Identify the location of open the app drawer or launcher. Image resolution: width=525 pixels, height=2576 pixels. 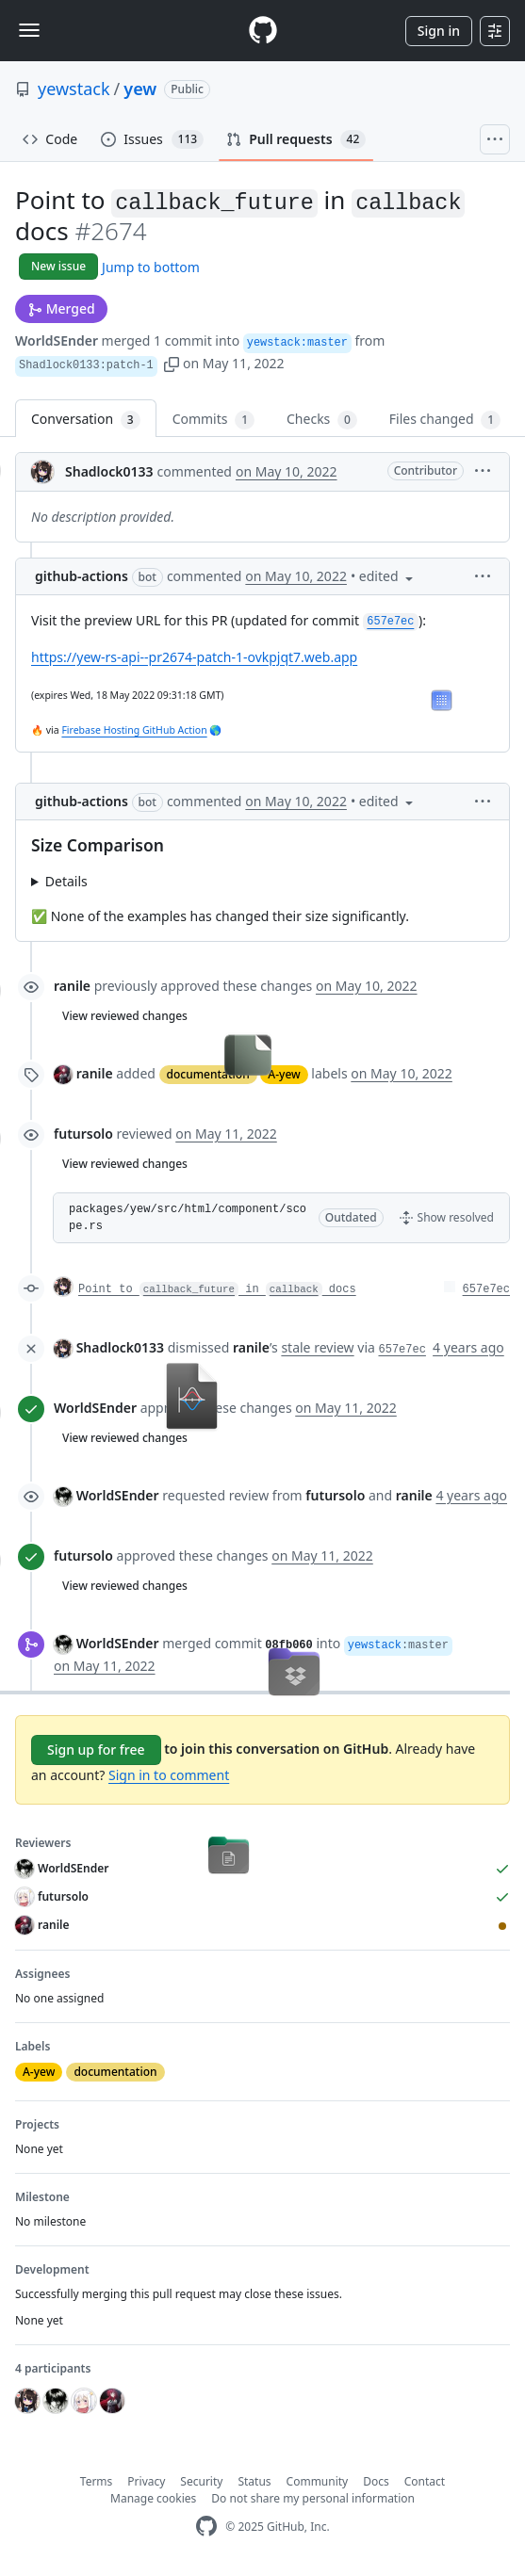
(441, 700).